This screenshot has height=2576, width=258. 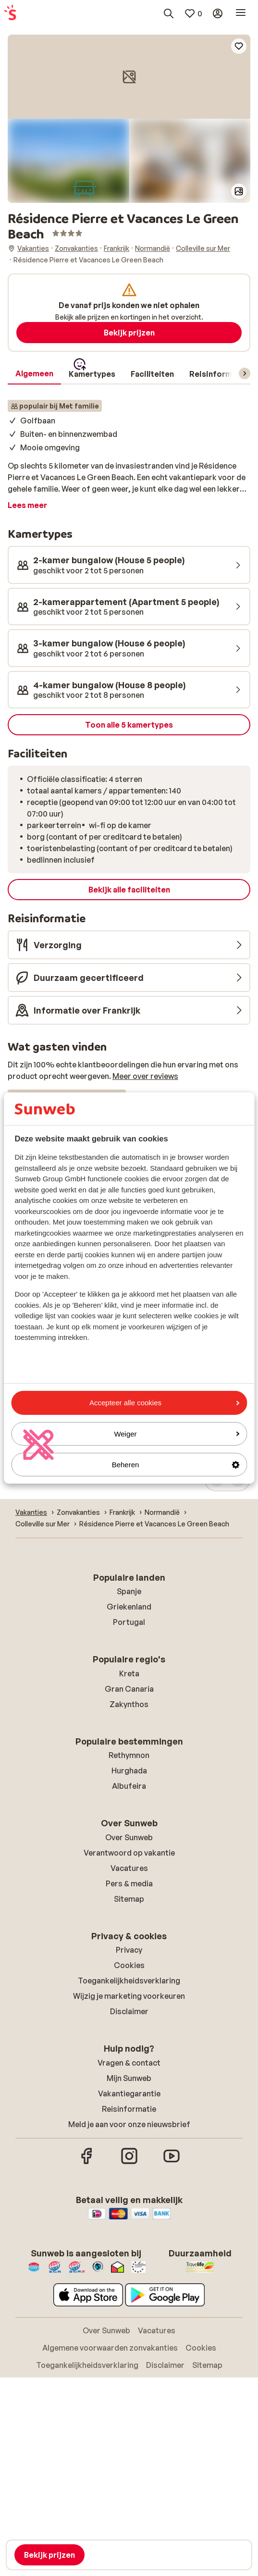 What do you see at coordinates (38, 1445) in the screenshot?
I see `tools or settings unavailable` at bounding box center [38, 1445].